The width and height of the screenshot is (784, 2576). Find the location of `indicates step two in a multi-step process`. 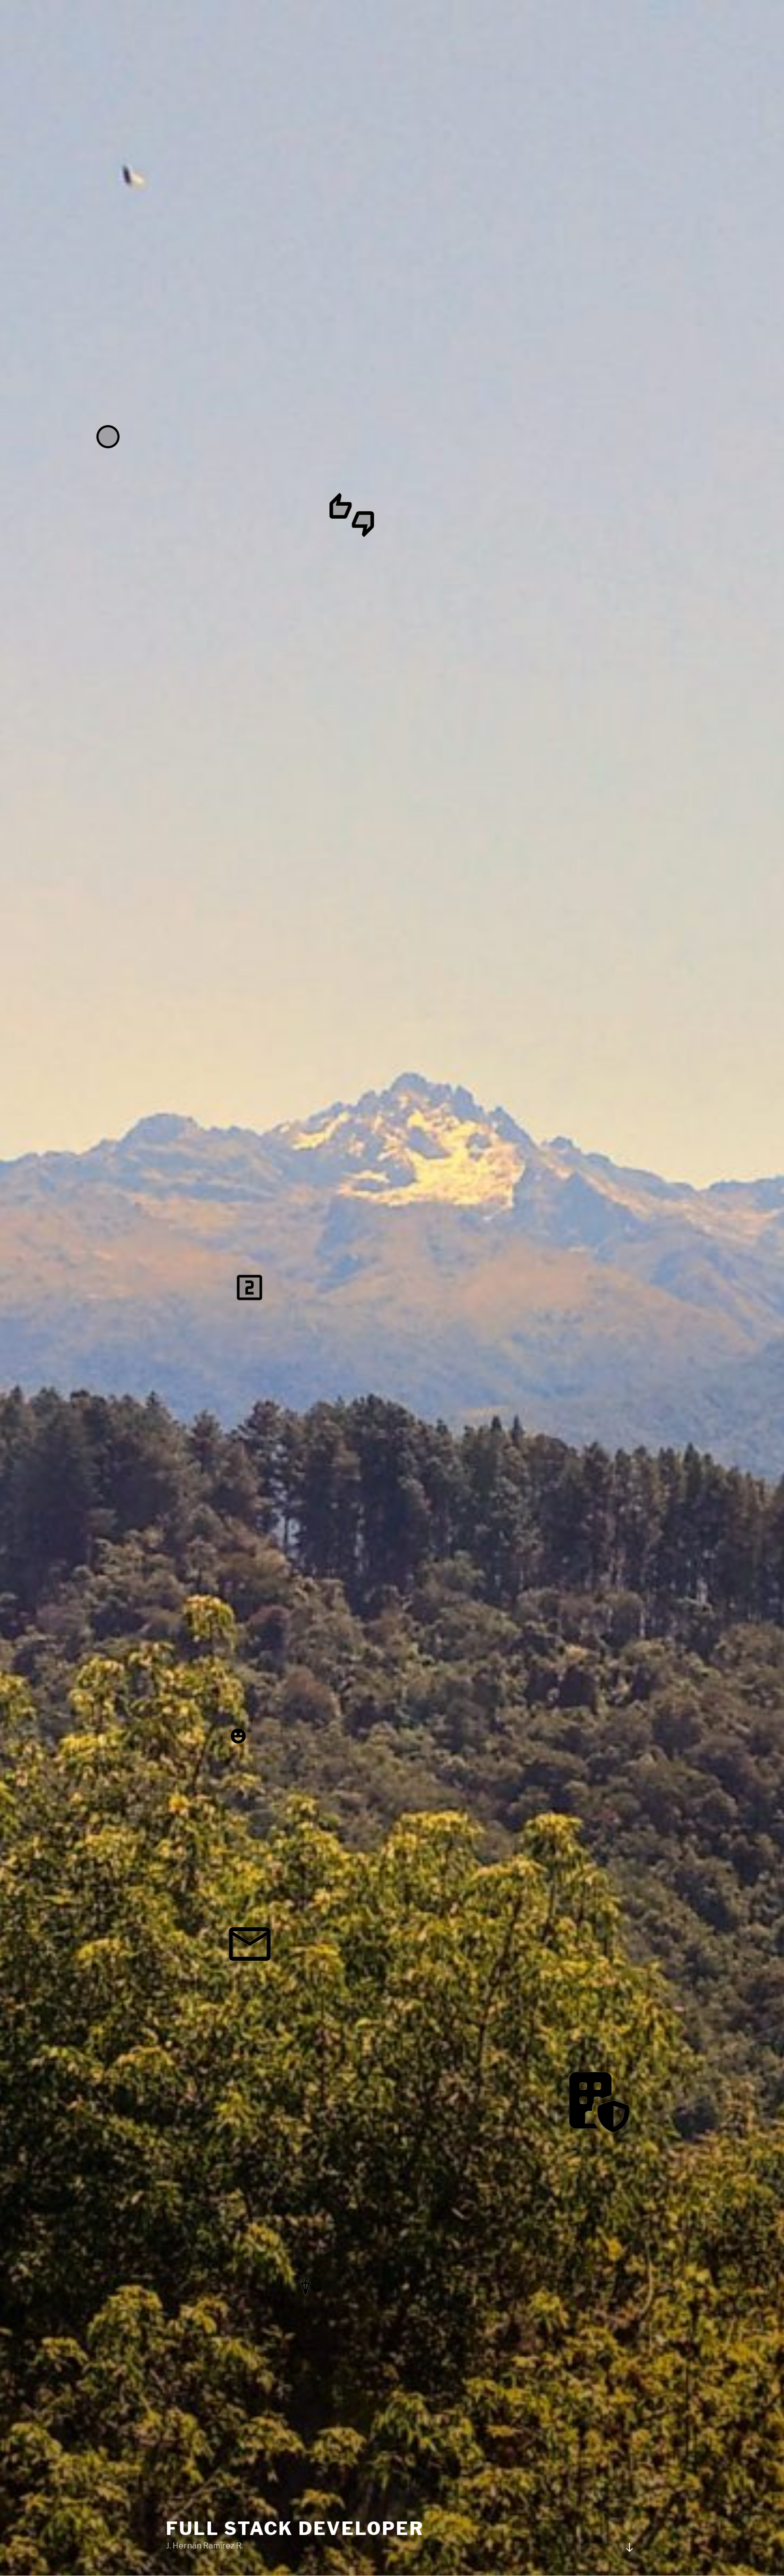

indicates step two in a multi-step process is located at coordinates (250, 1287).